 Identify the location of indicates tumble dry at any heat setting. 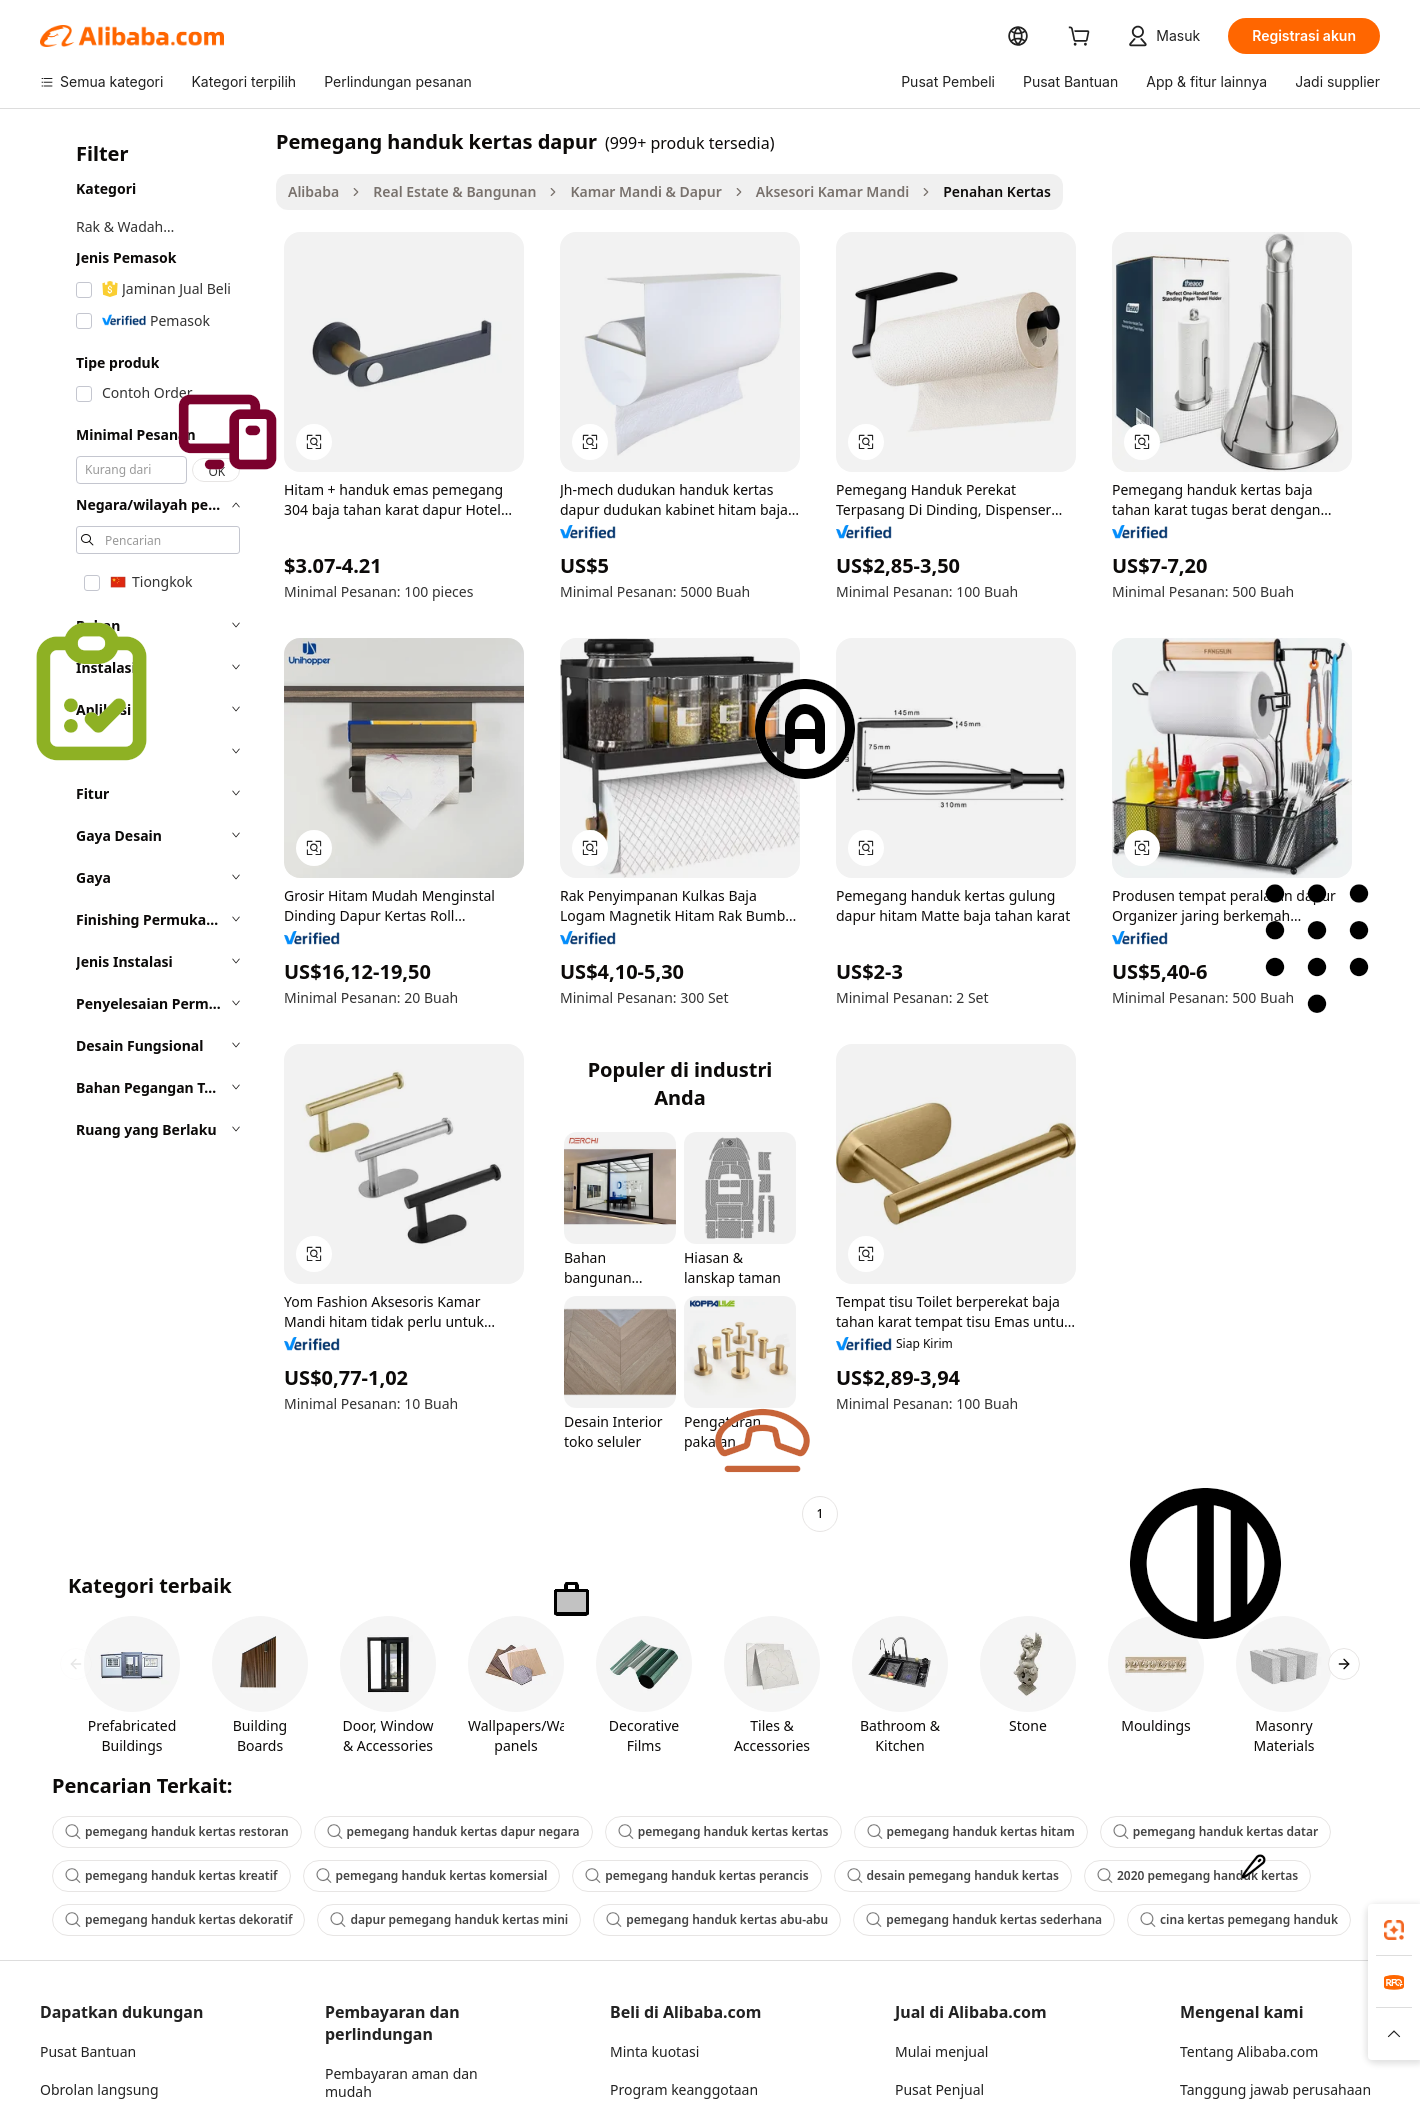
(805, 729).